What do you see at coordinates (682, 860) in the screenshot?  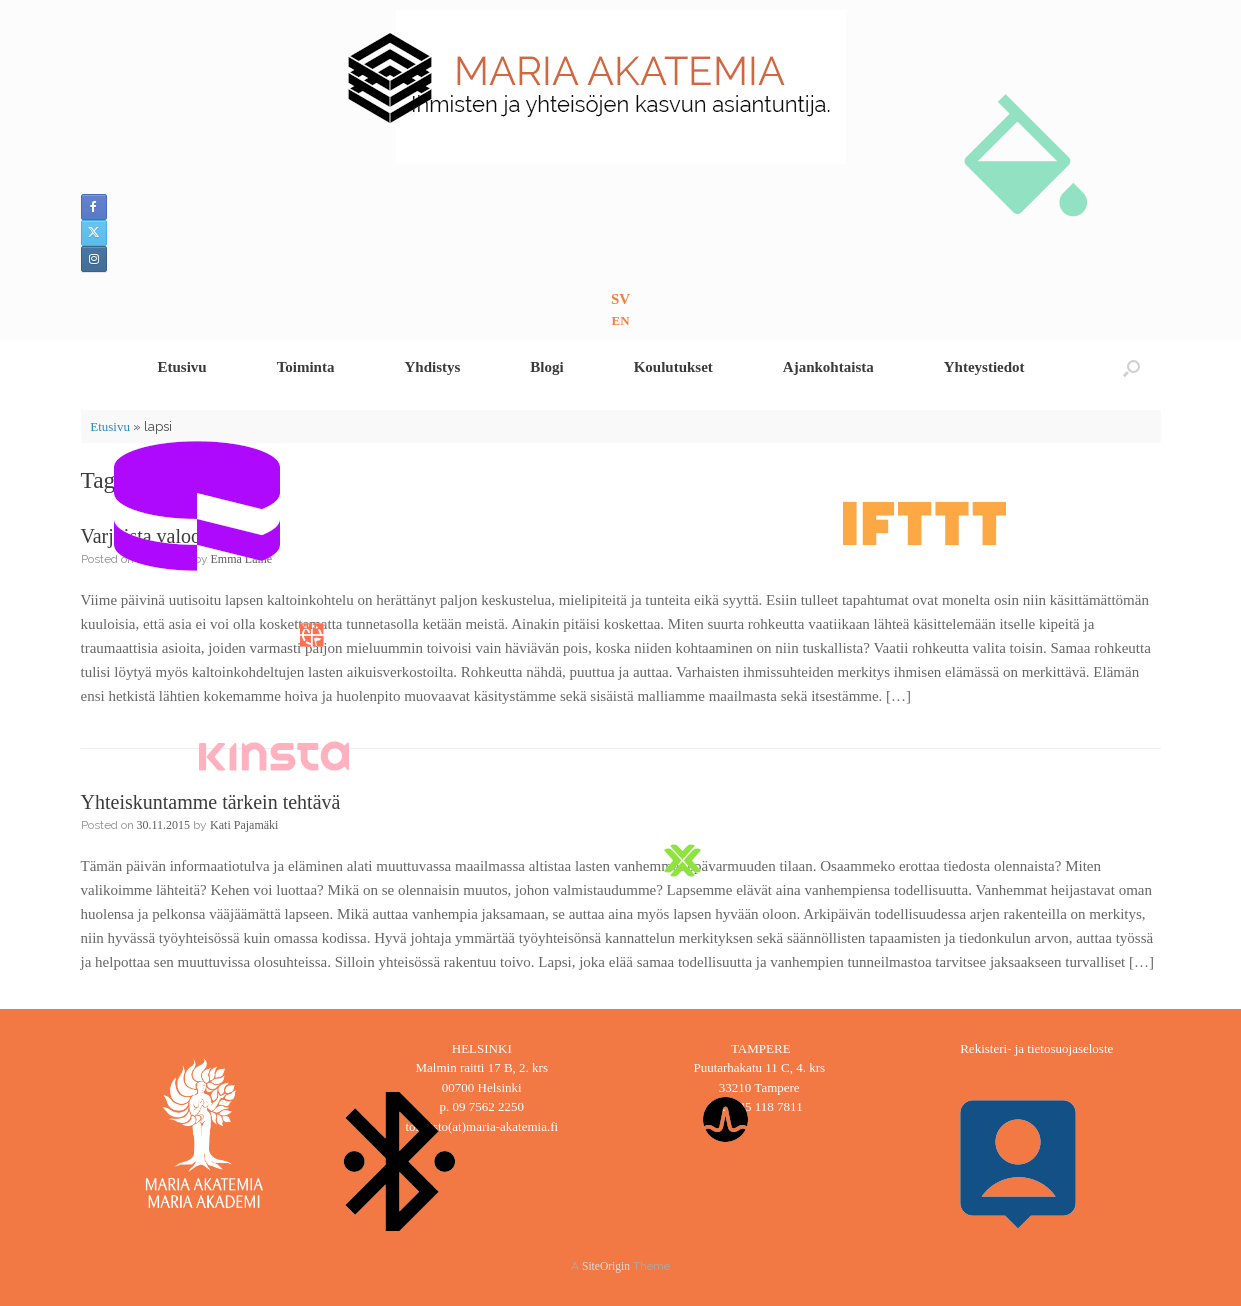 I see `open proxmox virtual environment dashboard` at bounding box center [682, 860].